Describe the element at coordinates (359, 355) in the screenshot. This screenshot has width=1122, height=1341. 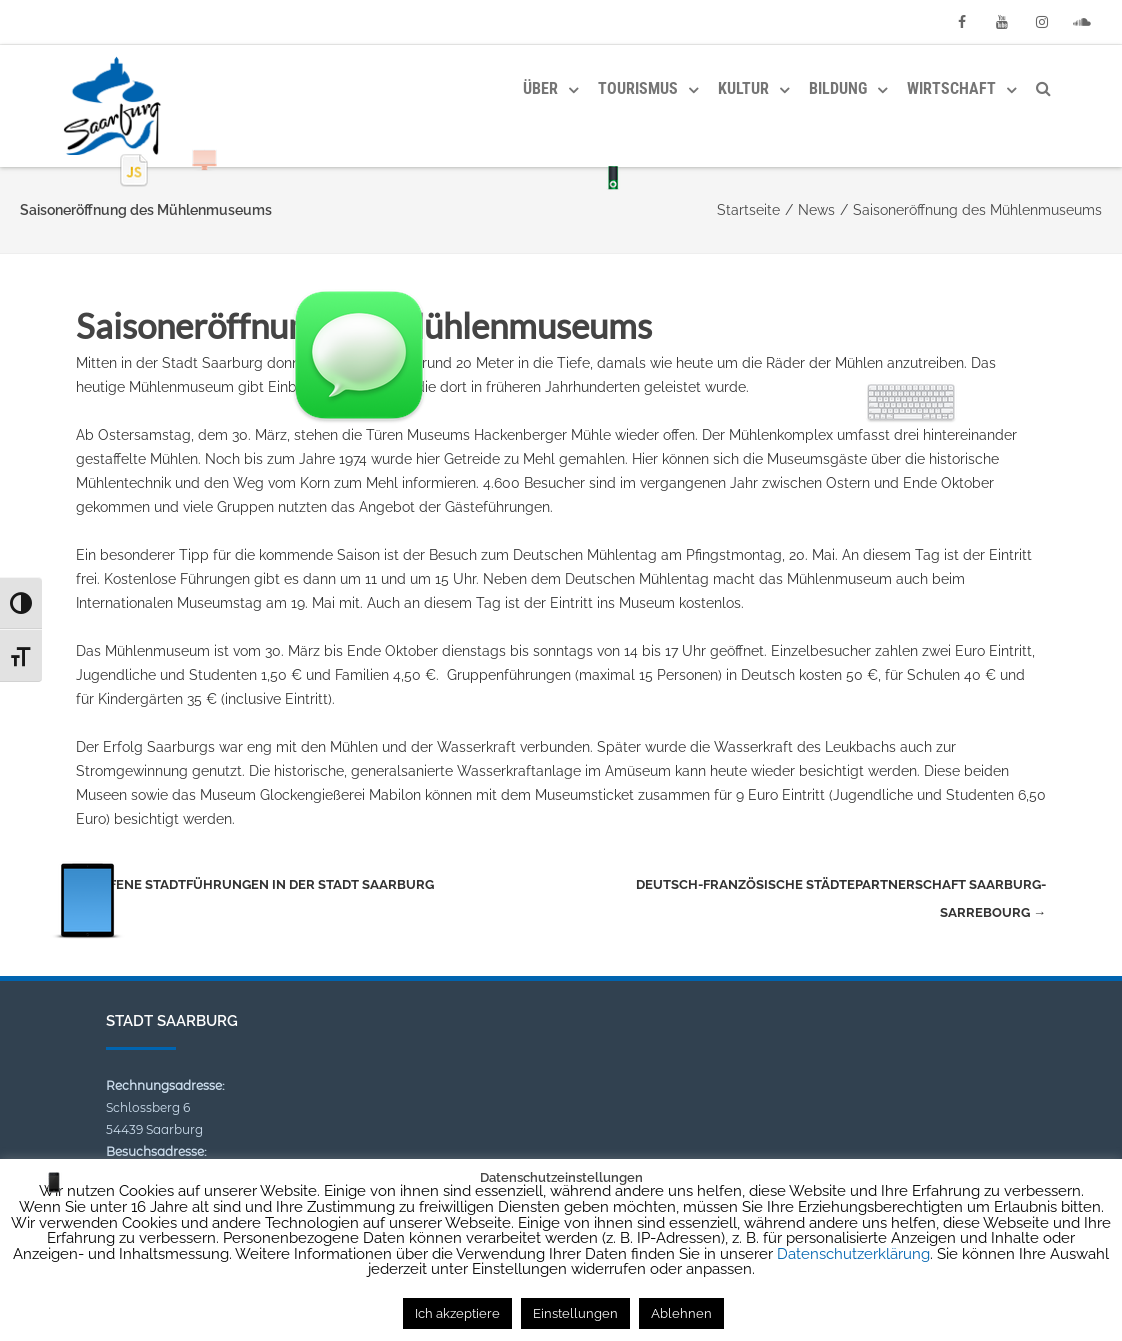
I see `open the messages app` at that location.